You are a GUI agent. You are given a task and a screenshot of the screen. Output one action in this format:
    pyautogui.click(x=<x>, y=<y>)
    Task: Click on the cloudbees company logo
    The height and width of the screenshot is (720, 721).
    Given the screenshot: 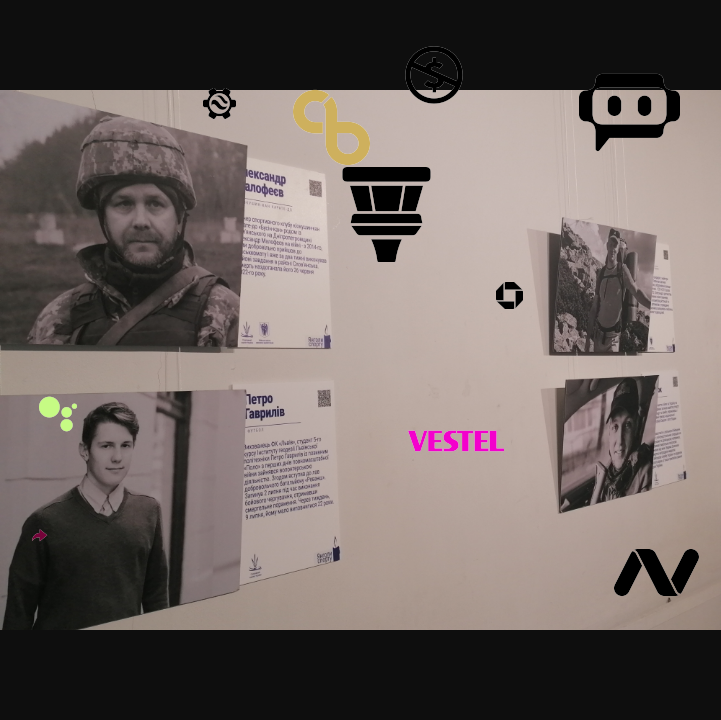 What is the action you would take?
    pyautogui.click(x=331, y=127)
    